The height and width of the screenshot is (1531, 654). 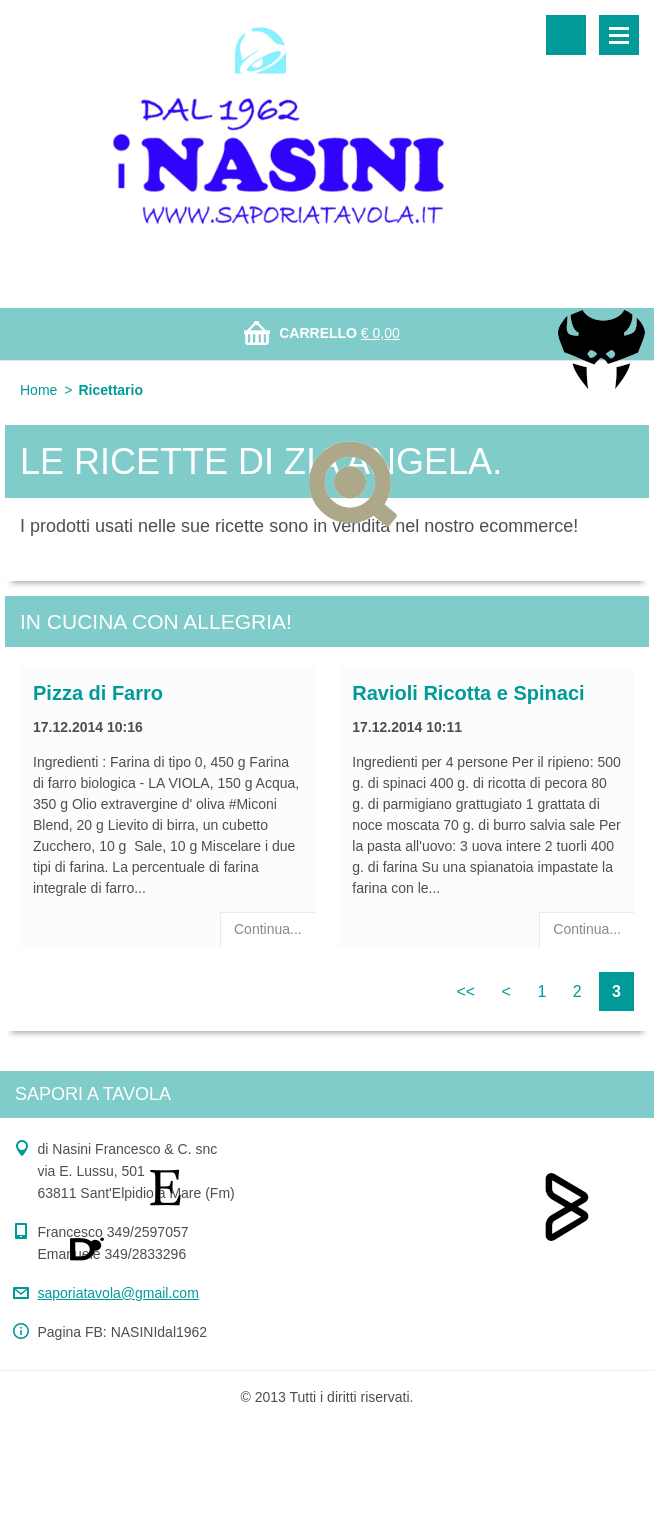 What do you see at coordinates (353, 484) in the screenshot?
I see `open Qlik analytics application` at bounding box center [353, 484].